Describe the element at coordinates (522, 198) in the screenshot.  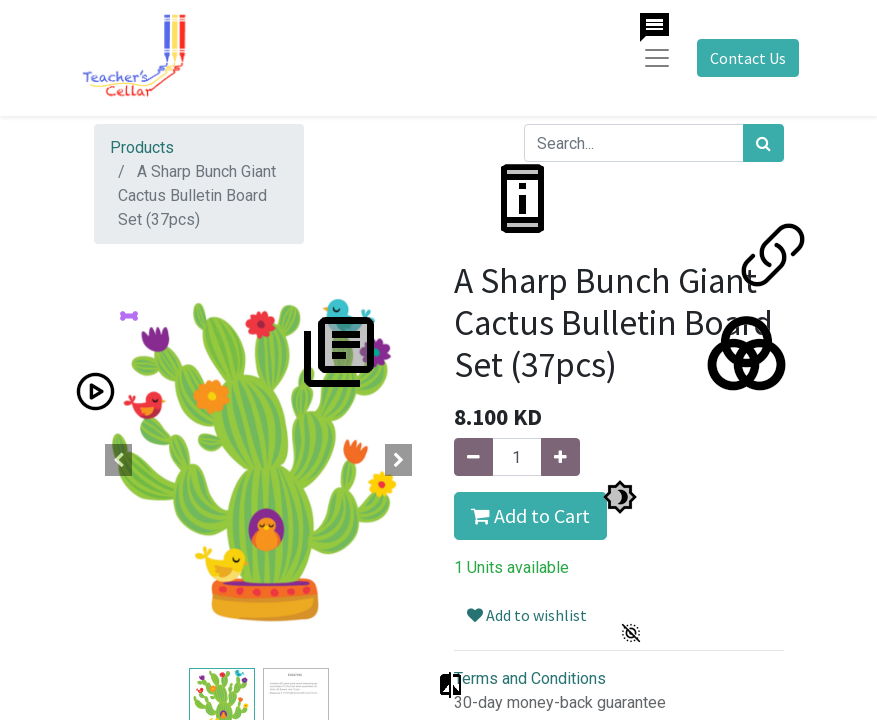
I see `view device information` at that location.